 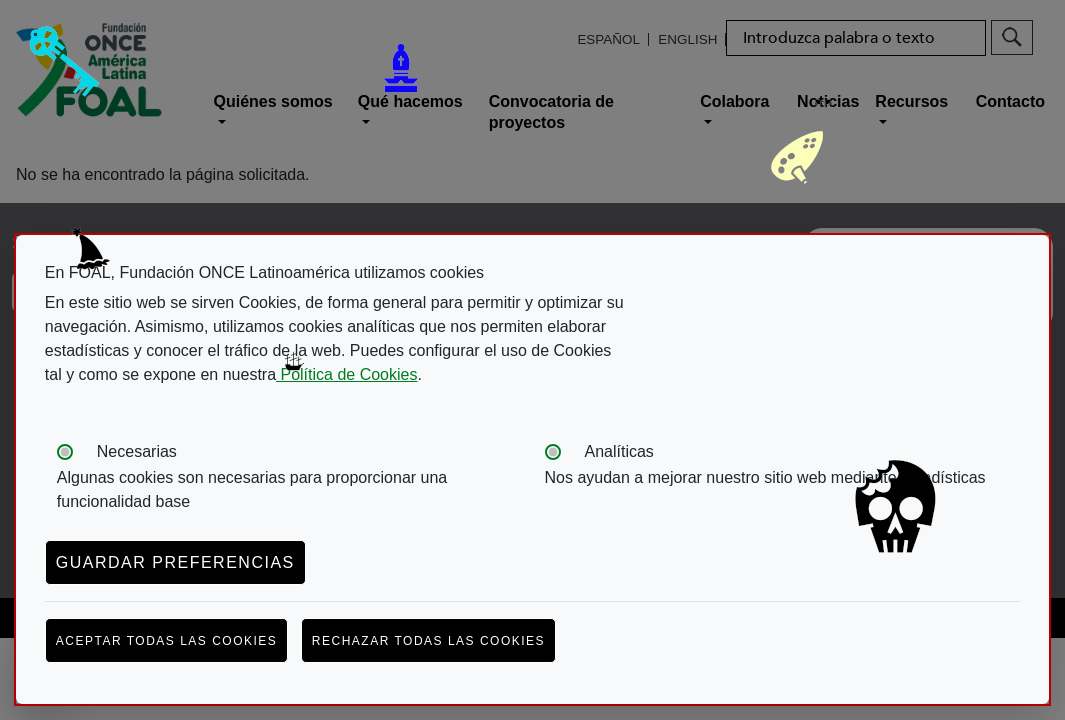 I want to click on holiday or christmas-themed content, so click(x=90, y=248).